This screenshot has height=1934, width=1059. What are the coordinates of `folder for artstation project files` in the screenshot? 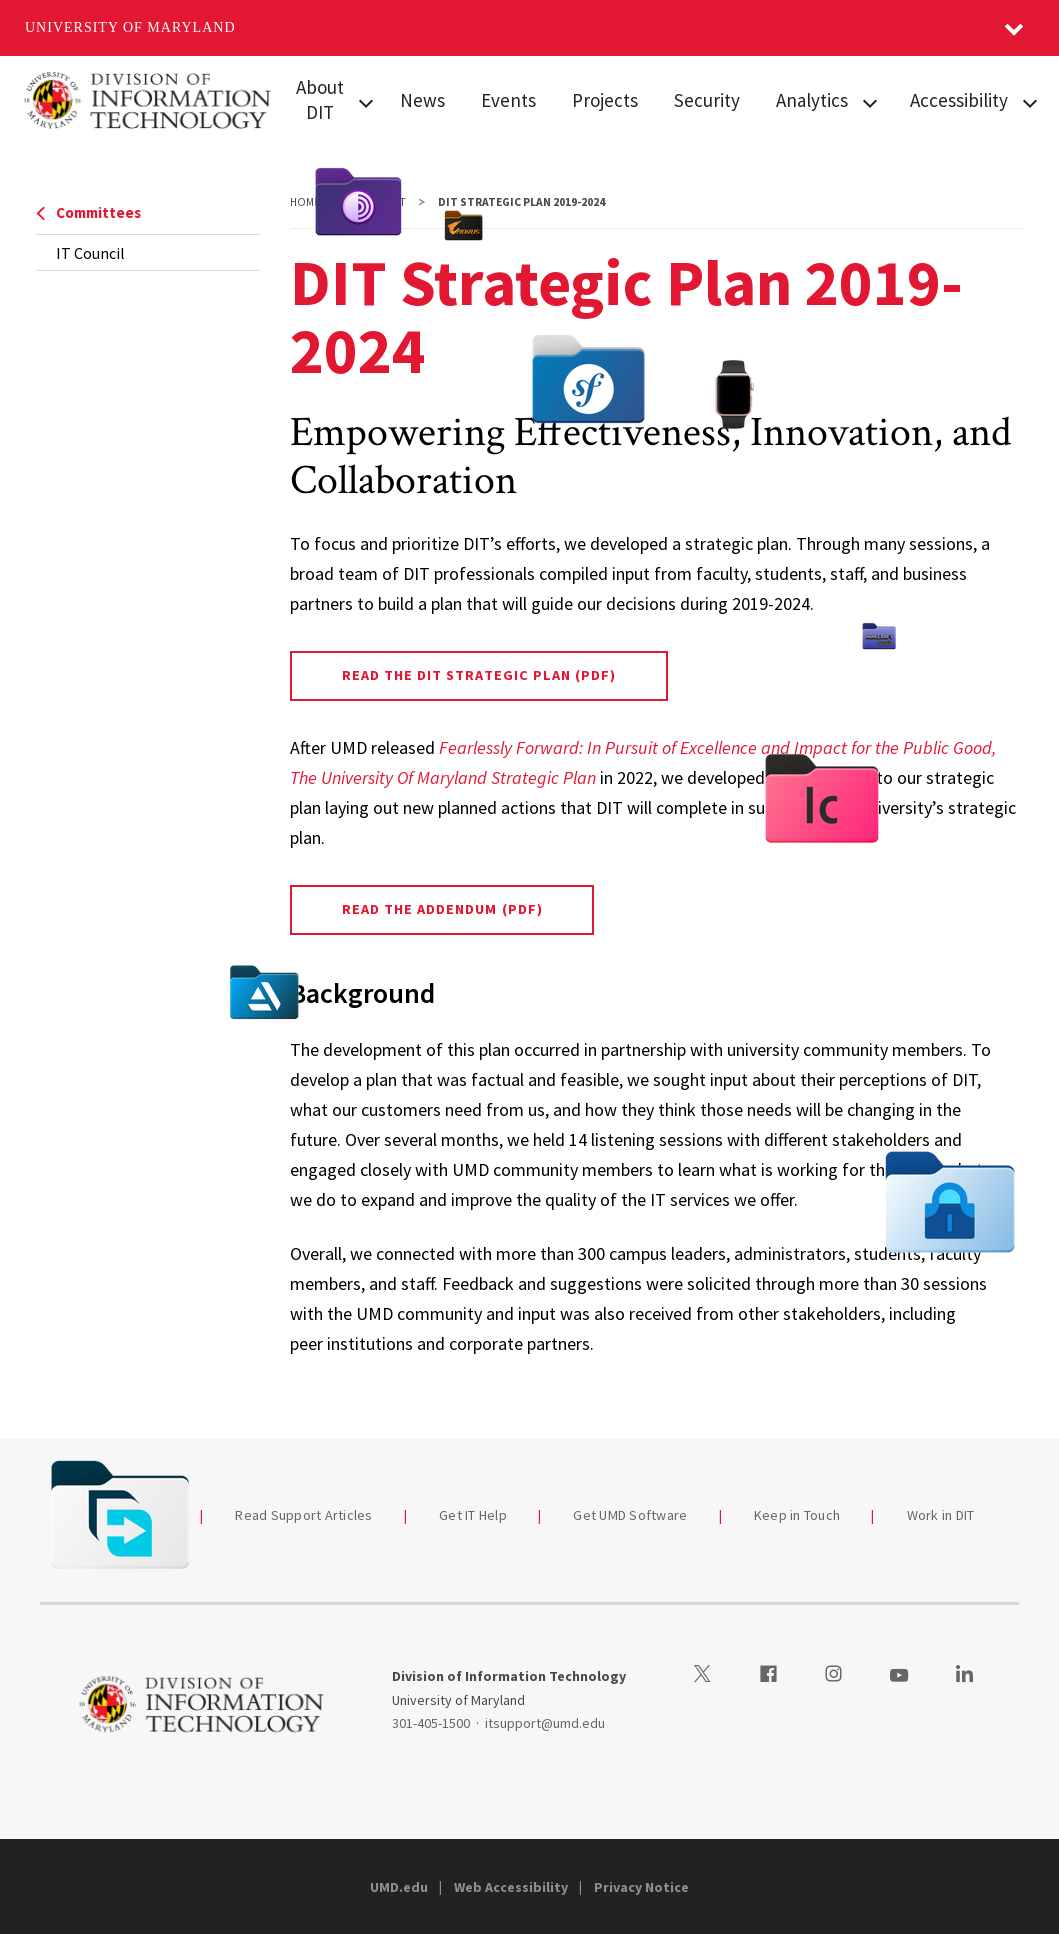 It's located at (264, 994).